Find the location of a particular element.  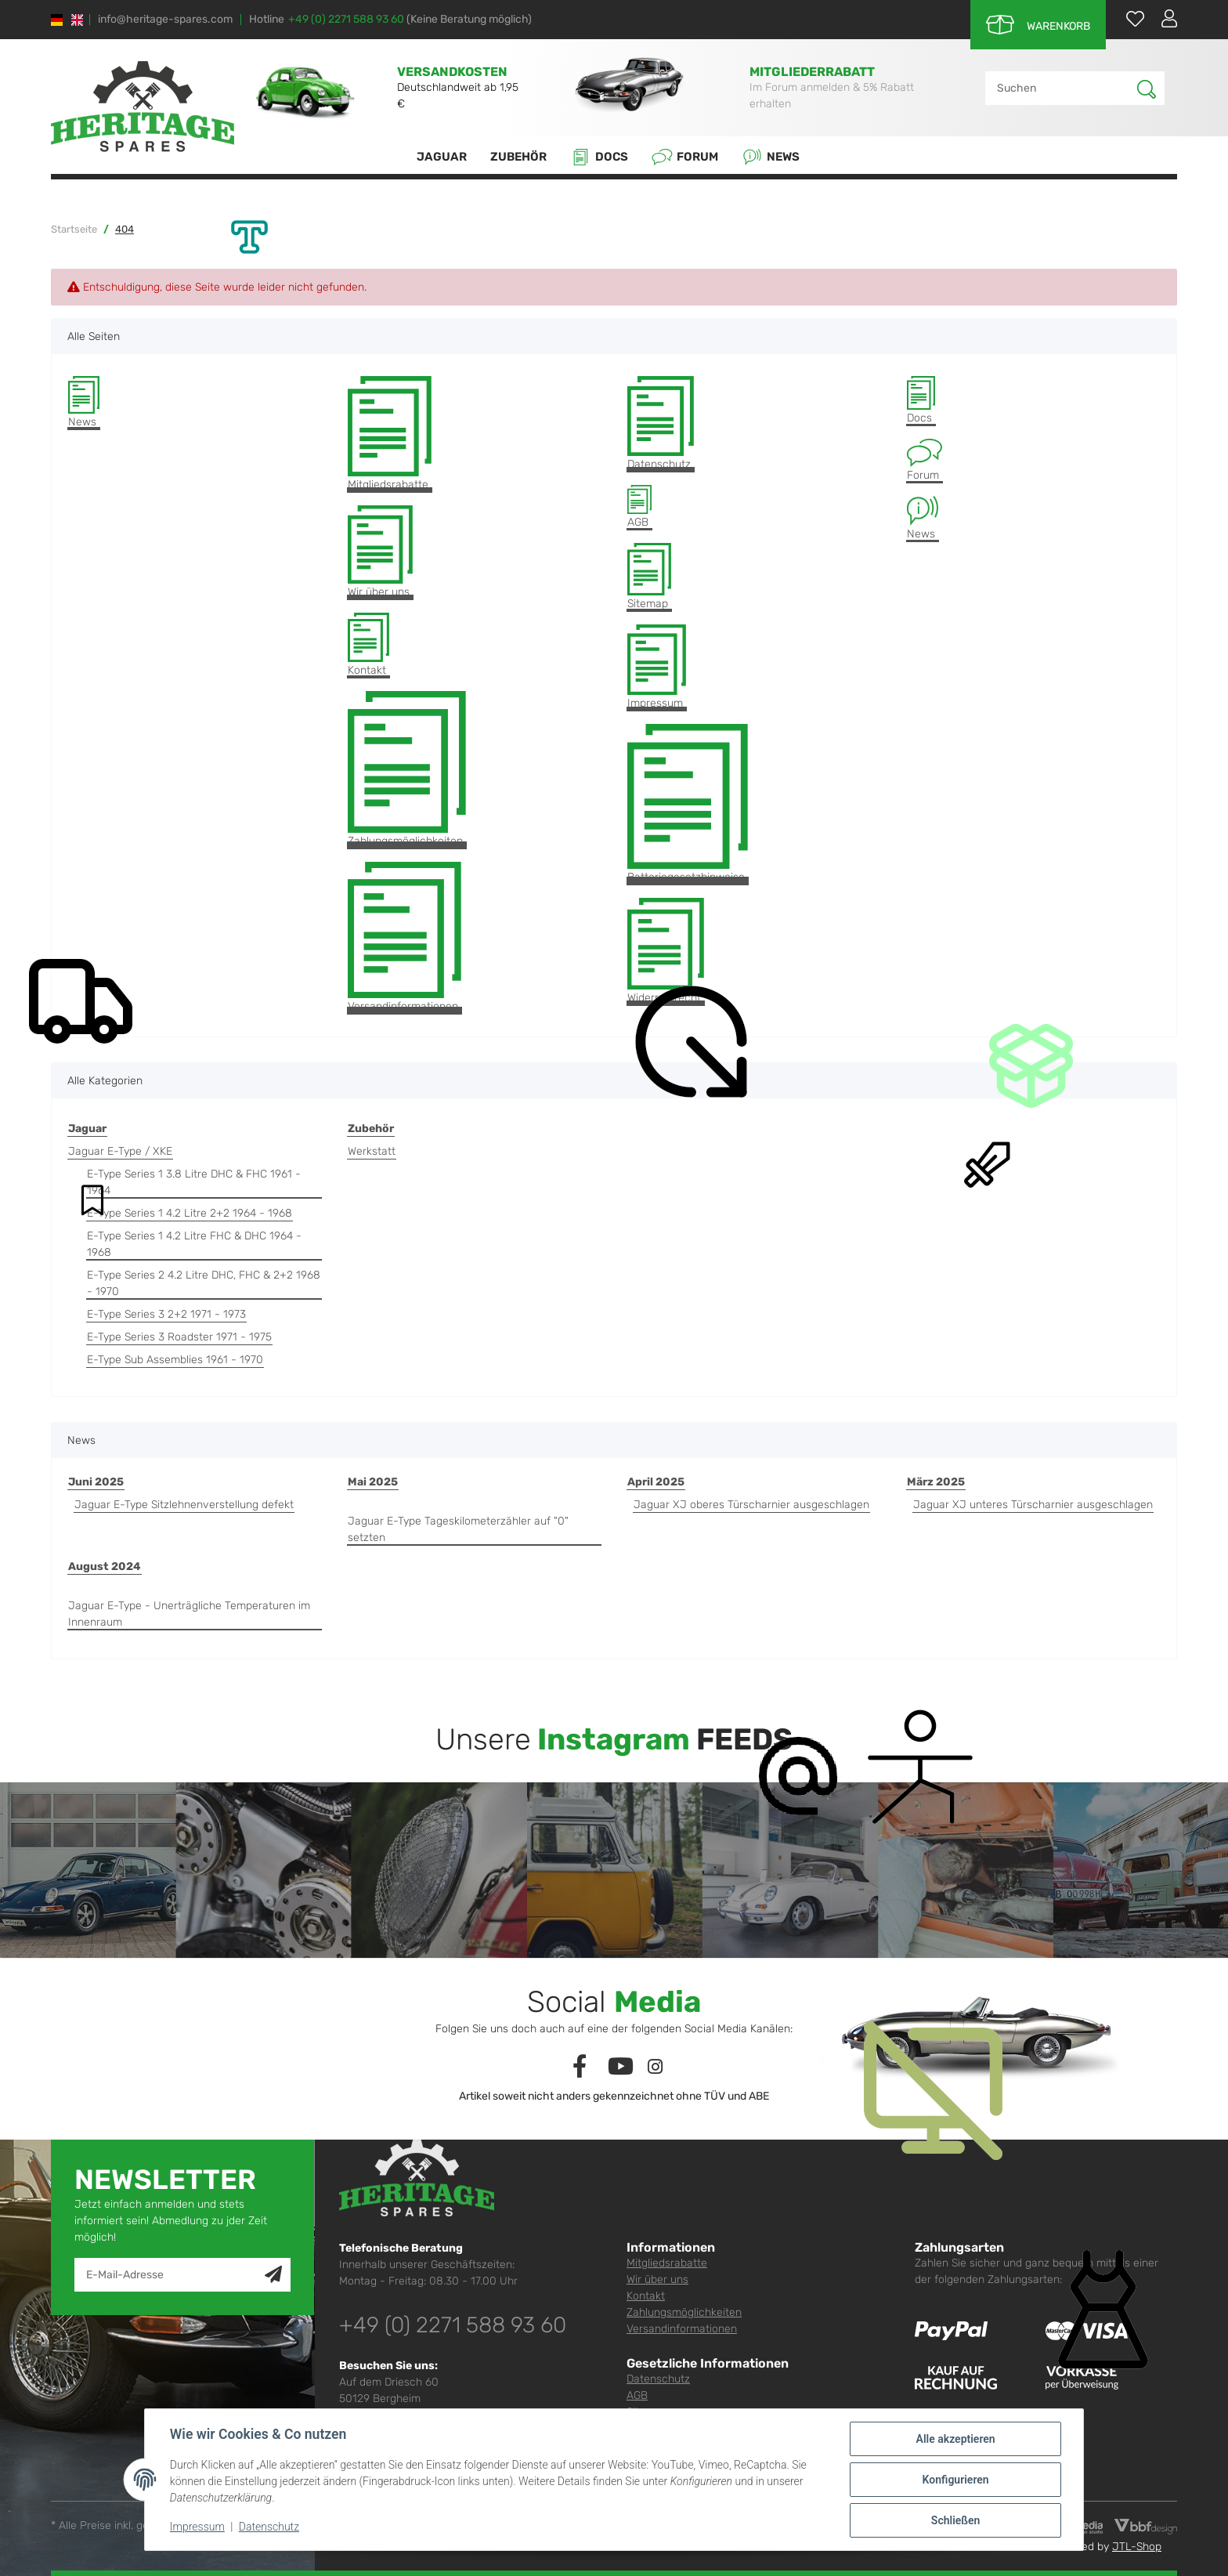

expand content to bottom-right is located at coordinates (691, 1041).